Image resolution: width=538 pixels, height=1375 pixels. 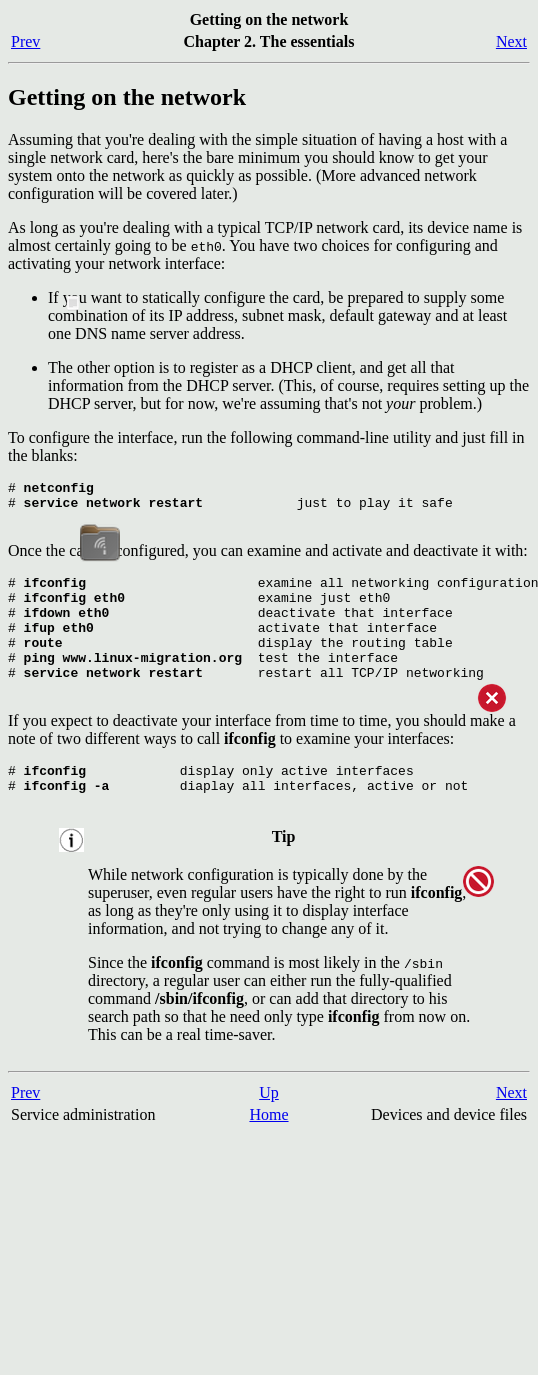 I want to click on indicates a file or folder contains documents, so click(x=73, y=303).